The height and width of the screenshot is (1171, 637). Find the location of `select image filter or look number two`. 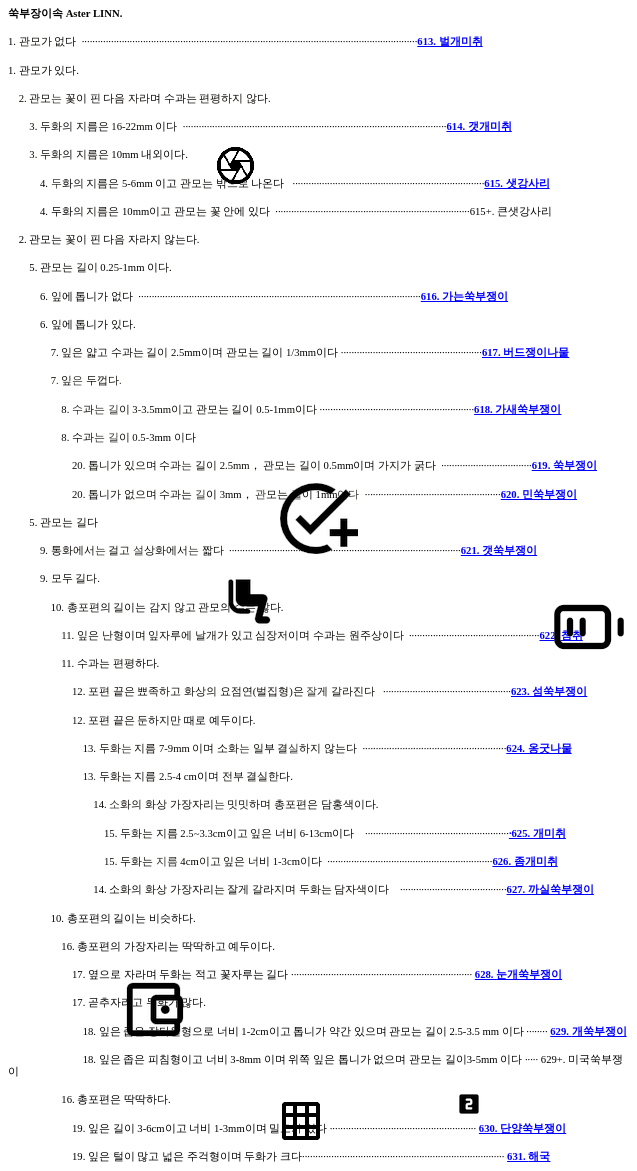

select image filter or look number two is located at coordinates (469, 1104).